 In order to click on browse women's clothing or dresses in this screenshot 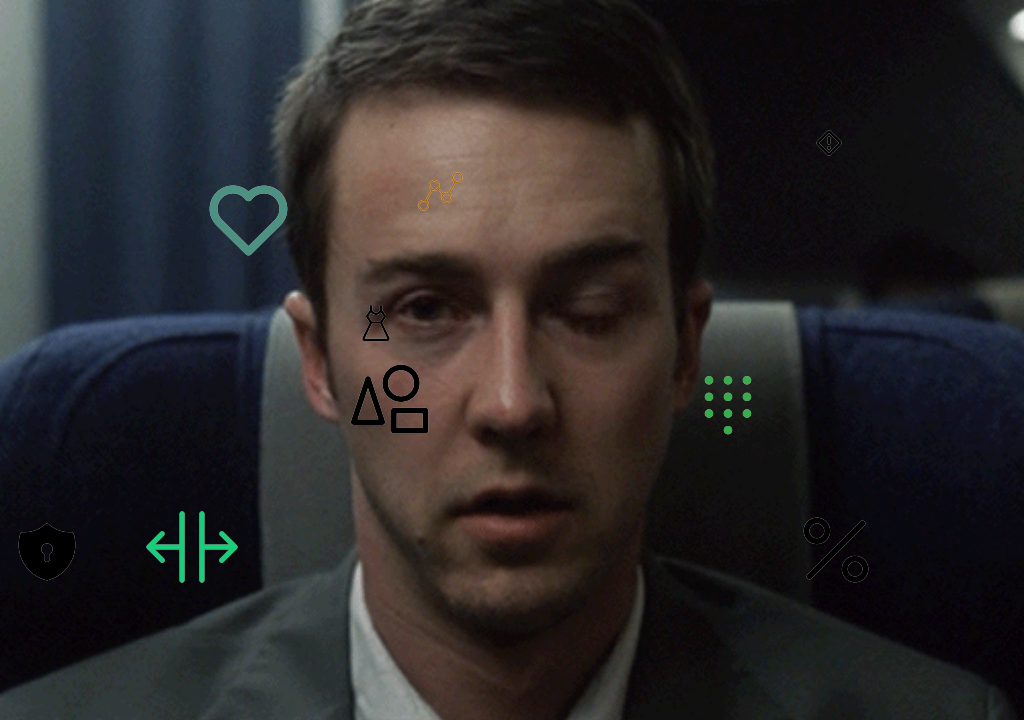, I will do `click(376, 325)`.